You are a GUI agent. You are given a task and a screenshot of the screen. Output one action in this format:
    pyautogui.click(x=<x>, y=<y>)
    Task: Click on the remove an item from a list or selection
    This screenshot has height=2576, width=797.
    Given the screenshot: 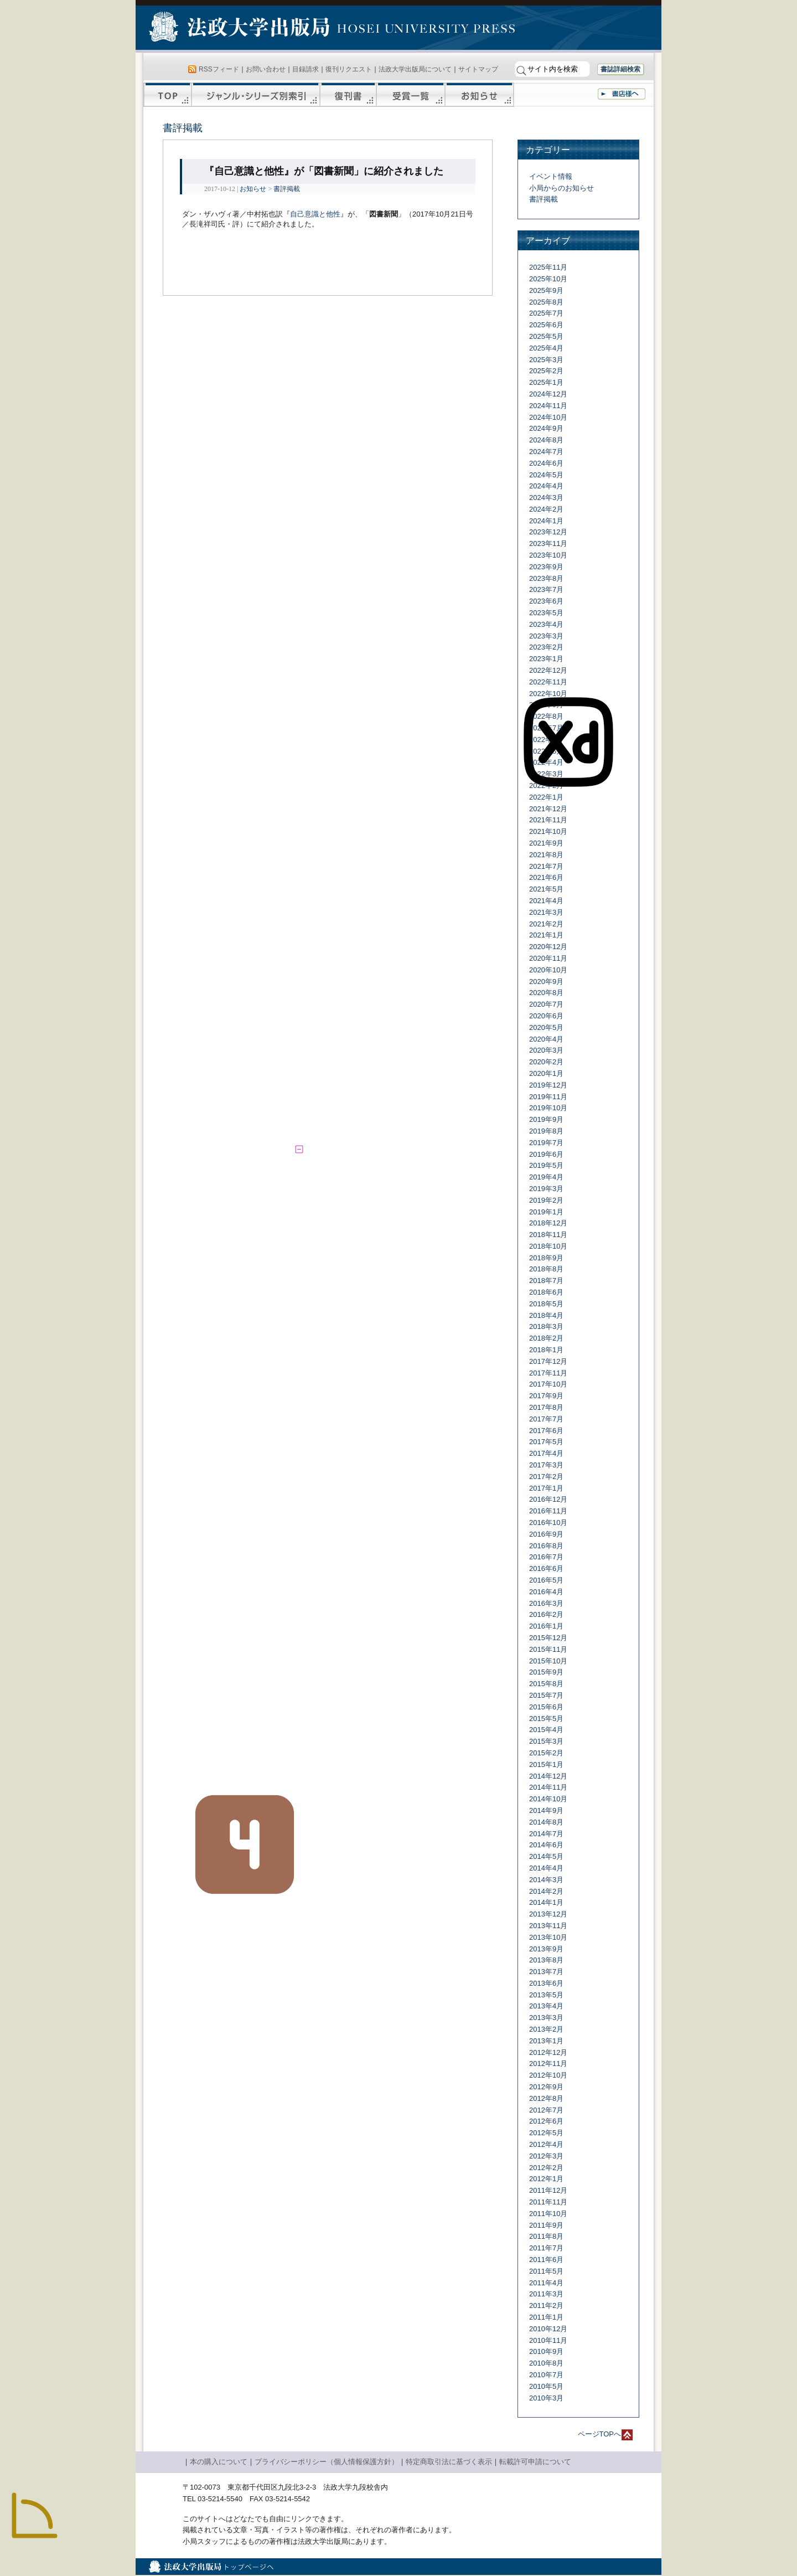 What is the action you would take?
    pyautogui.click(x=299, y=1149)
    